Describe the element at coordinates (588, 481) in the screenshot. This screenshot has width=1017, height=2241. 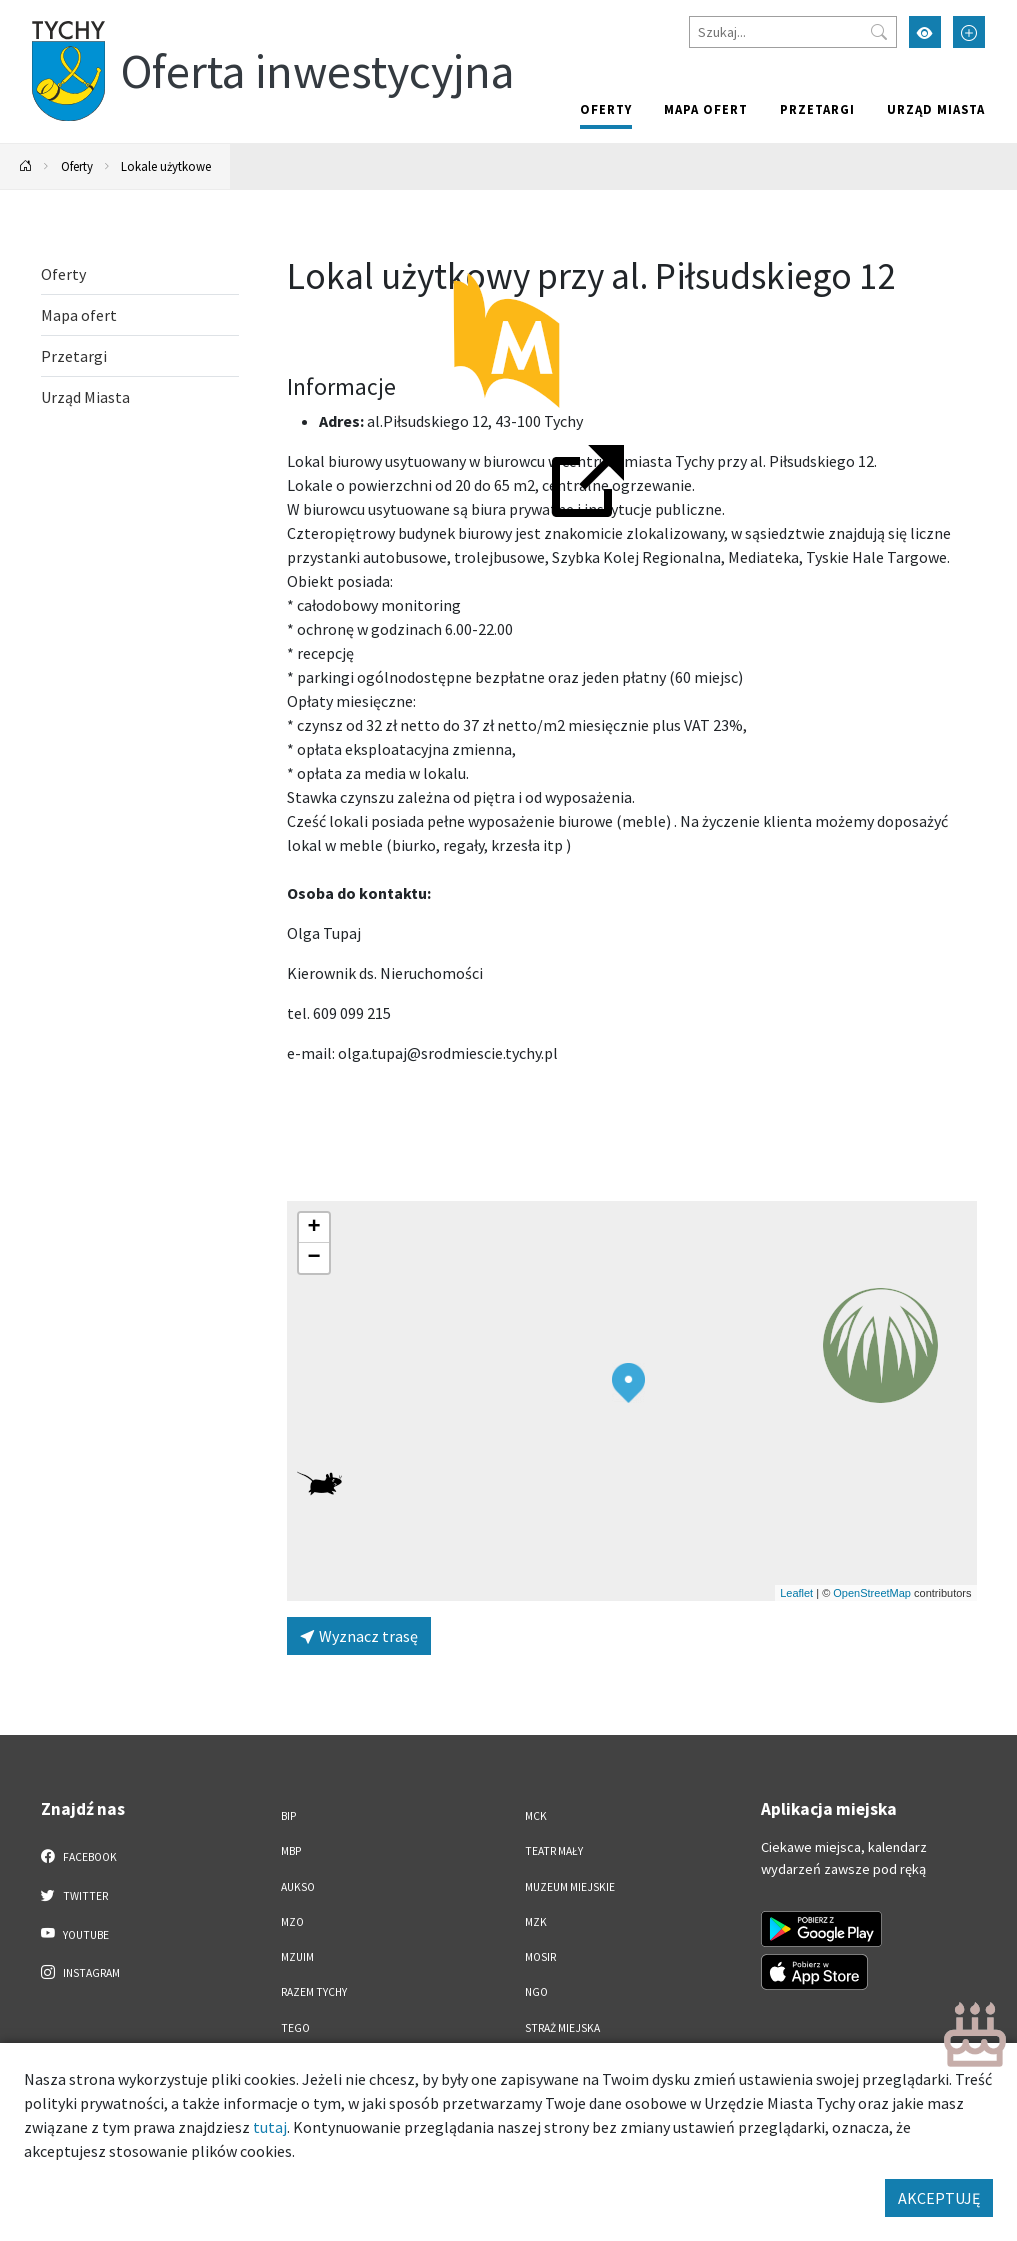
I see `open link in a new tab or window` at that location.